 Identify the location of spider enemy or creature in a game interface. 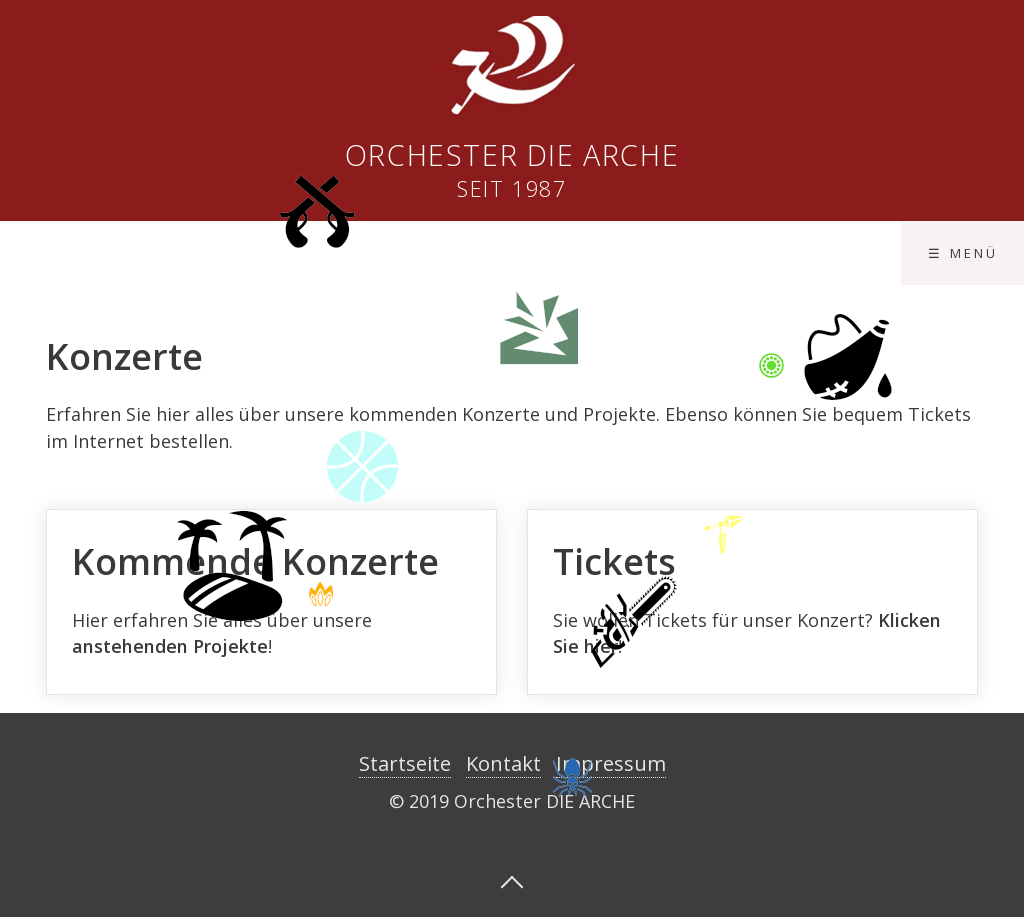
(572, 777).